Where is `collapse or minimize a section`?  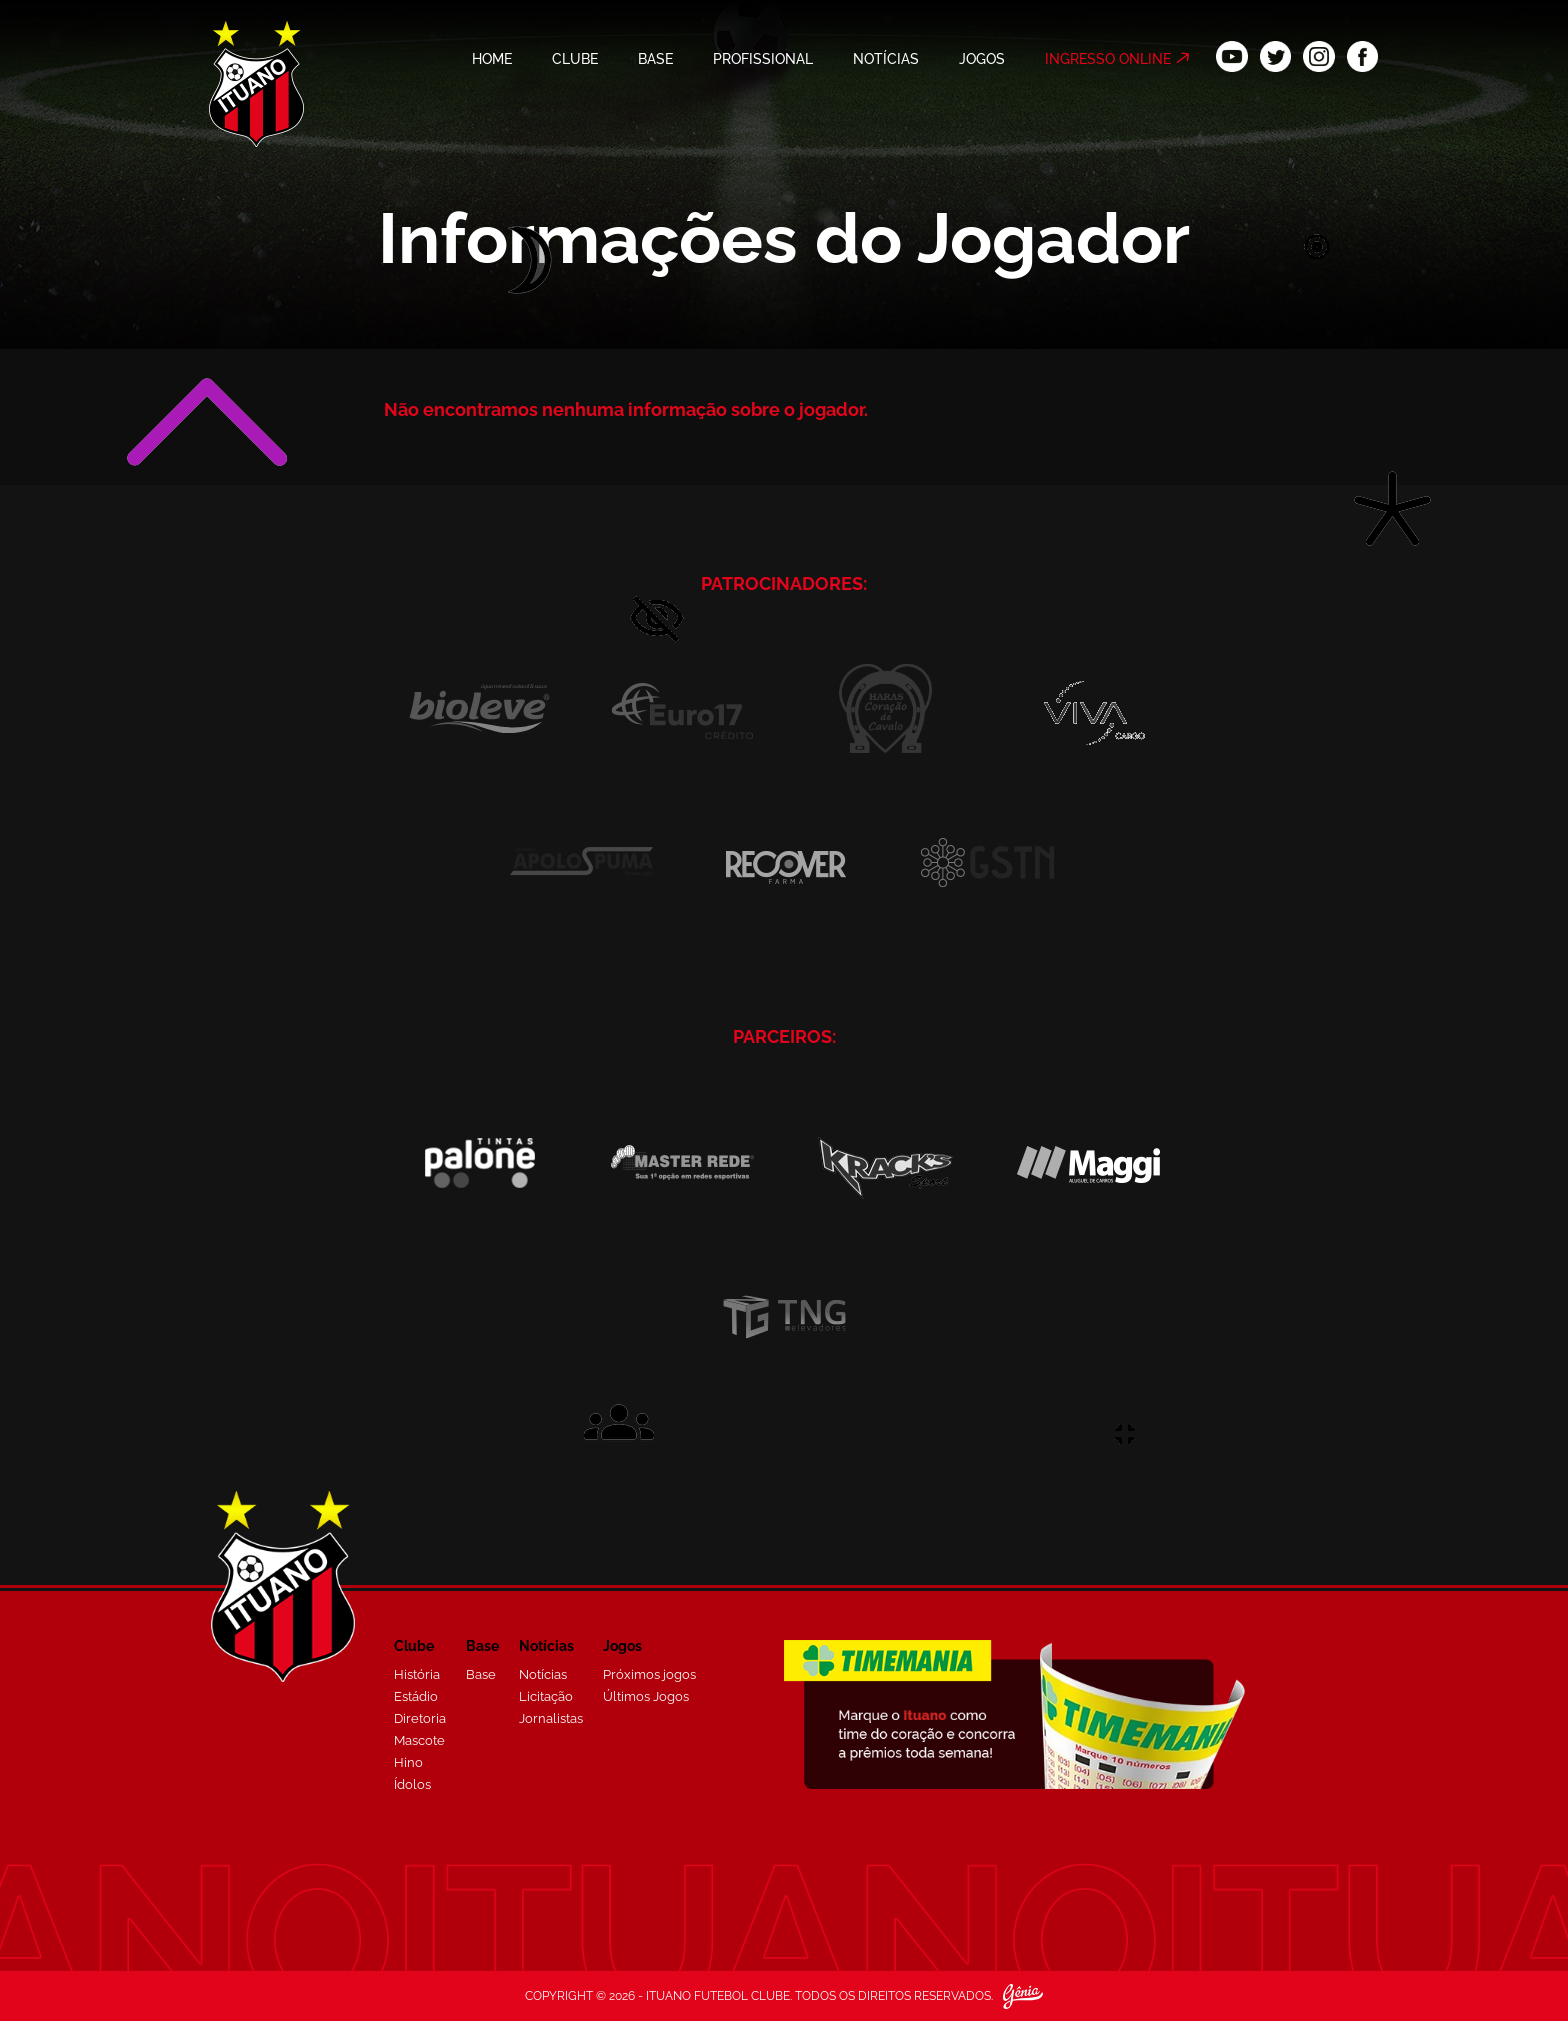
collapse or minimize a section is located at coordinates (207, 422).